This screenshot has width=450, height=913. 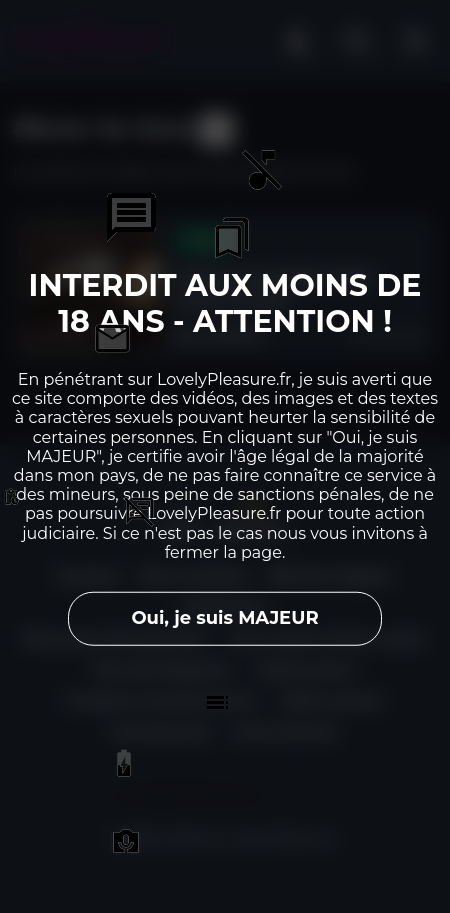 What do you see at coordinates (124, 763) in the screenshot?
I see `indicates battery is charging at 50% capacity` at bounding box center [124, 763].